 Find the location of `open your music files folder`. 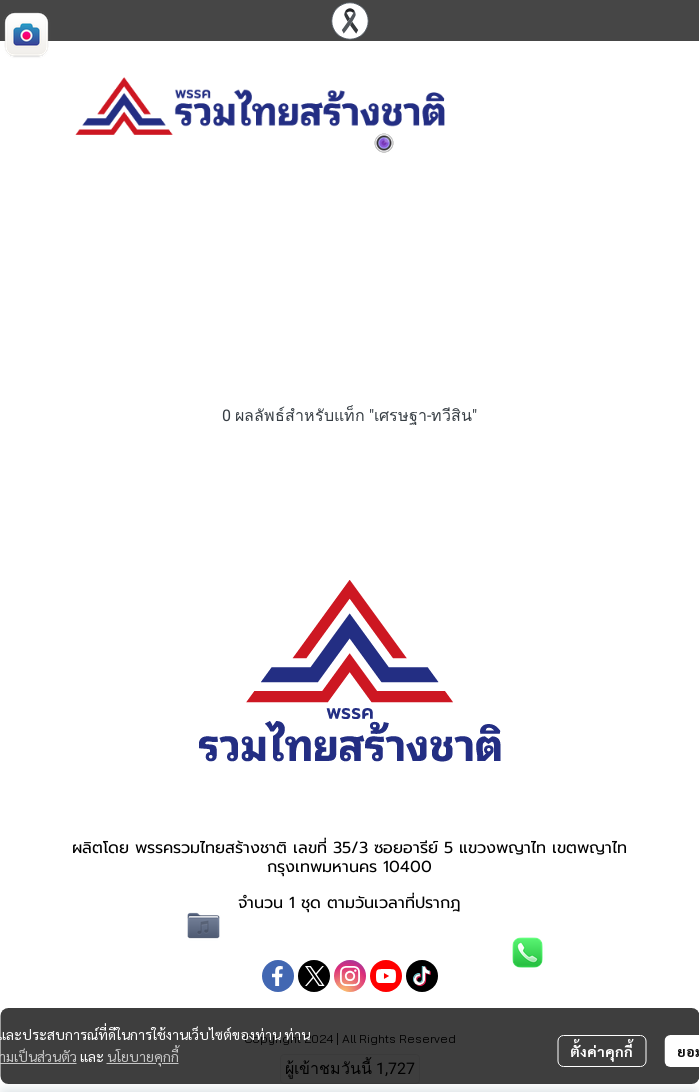

open your music files folder is located at coordinates (203, 925).